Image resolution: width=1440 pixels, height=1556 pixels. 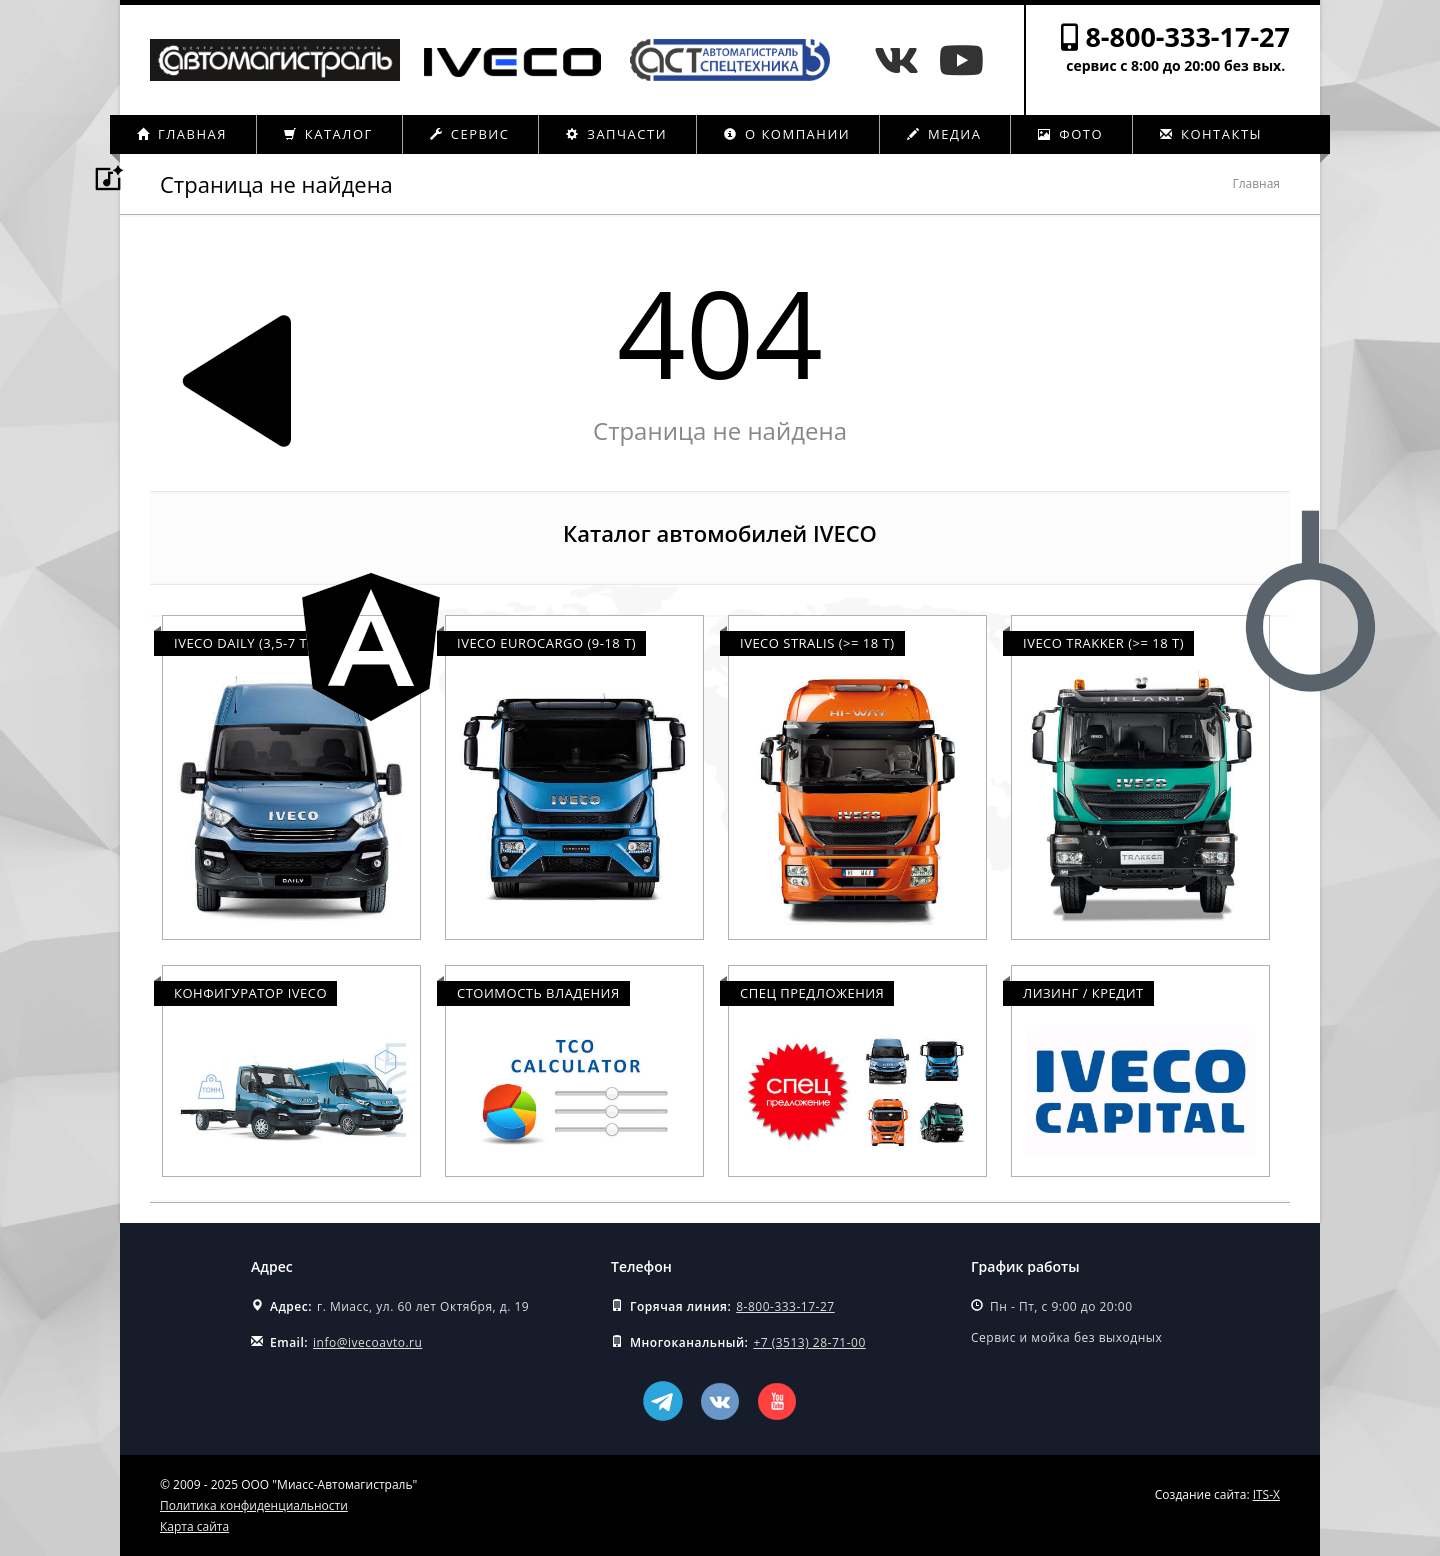 What do you see at coordinates (1310, 605) in the screenshot?
I see `select genderless or non-binary gender option` at bounding box center [1310, 605].